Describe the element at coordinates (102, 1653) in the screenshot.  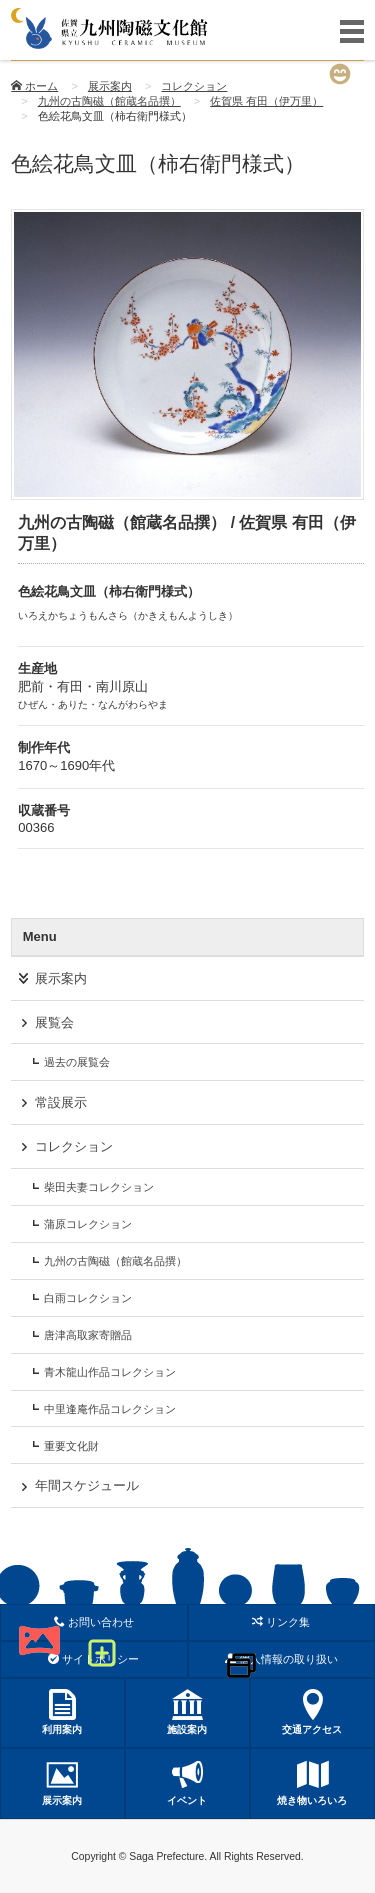
I see `add a new item or entry` at that location.